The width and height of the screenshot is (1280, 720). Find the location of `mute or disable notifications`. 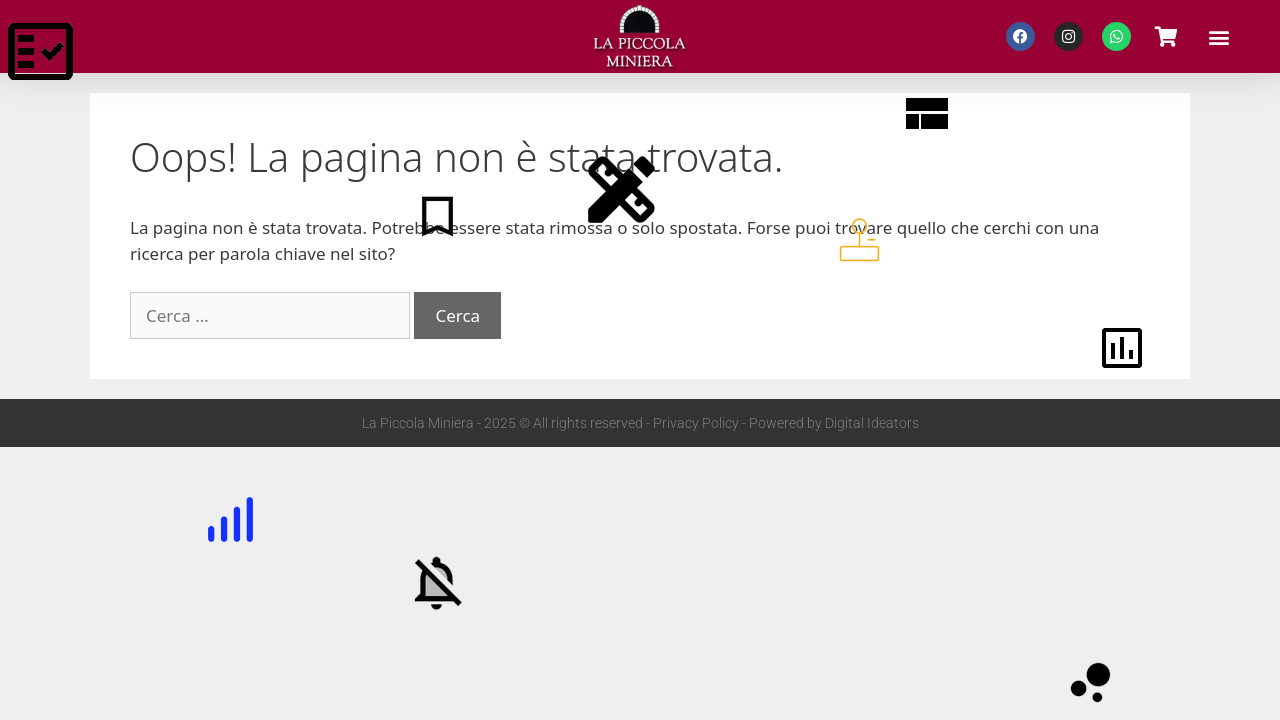

mute or disable notifications is located at coordinates (436, 582).